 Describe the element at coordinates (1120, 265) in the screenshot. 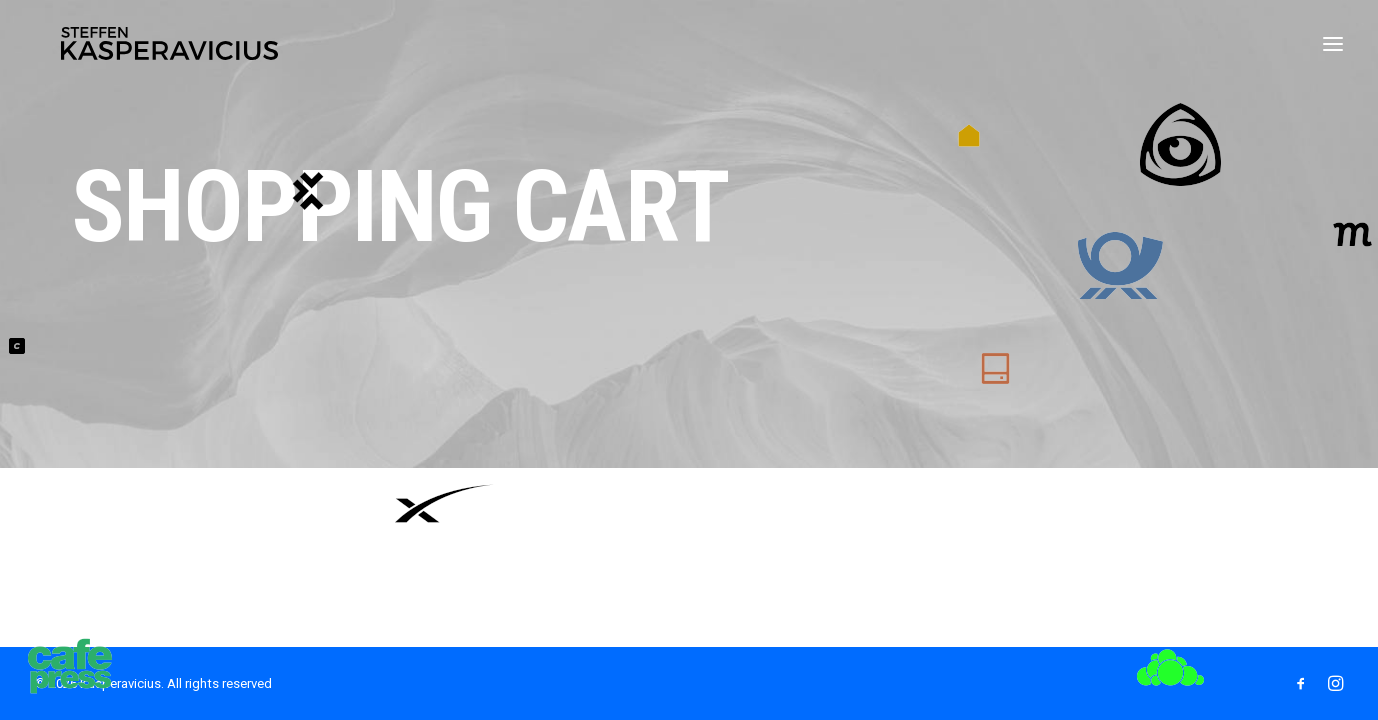

I see `Deutsche Post company logo` at that location.